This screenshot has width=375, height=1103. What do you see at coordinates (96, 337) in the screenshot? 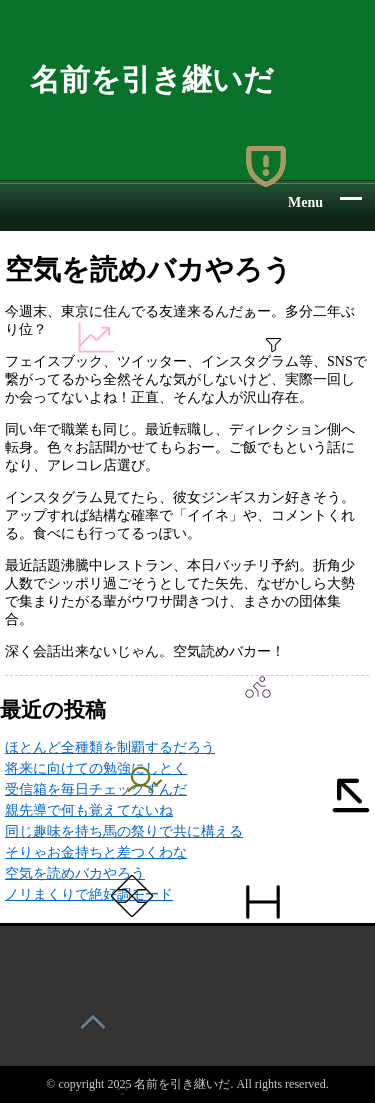
I see `view analytics or performance trends` at bounding box center [96, 337].